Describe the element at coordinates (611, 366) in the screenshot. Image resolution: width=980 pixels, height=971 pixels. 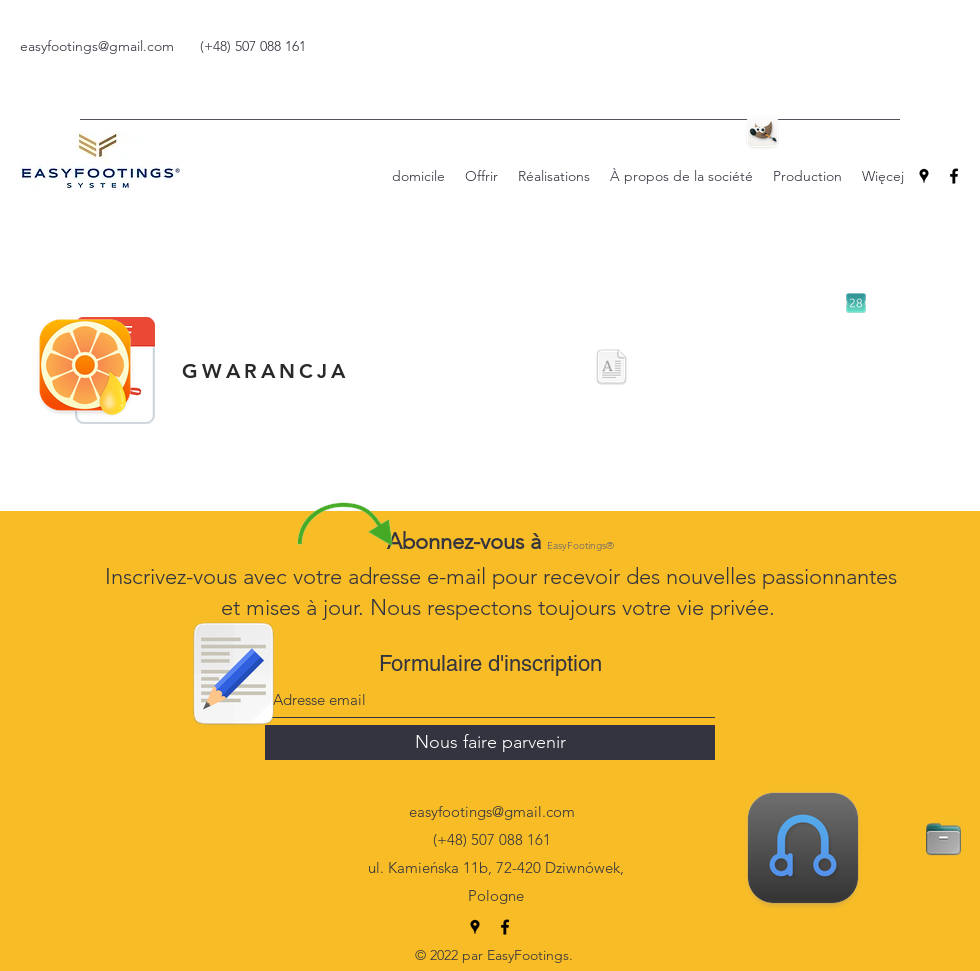
I see `open a rich text document` at that location.